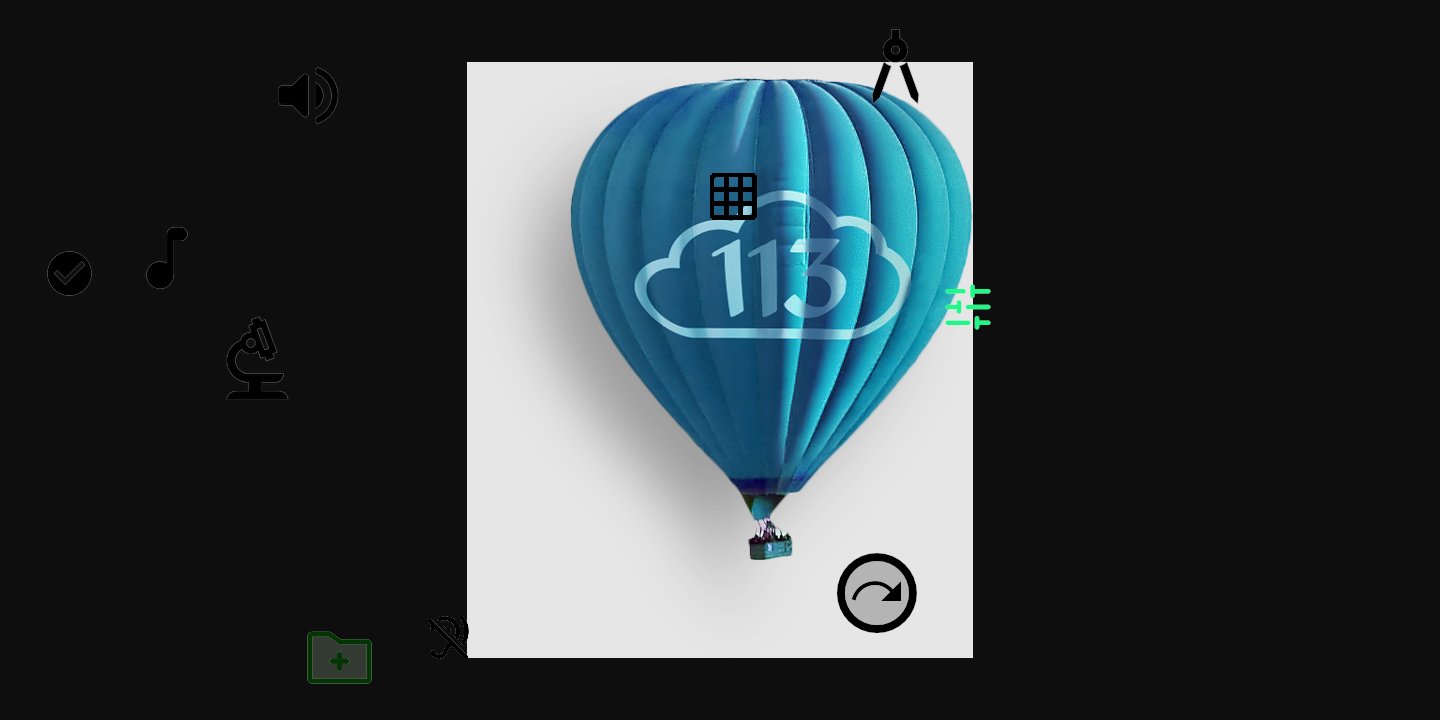 The height and width of the screenshot is (720, 1440). I want to click on create a new folder, so click(339, 656).